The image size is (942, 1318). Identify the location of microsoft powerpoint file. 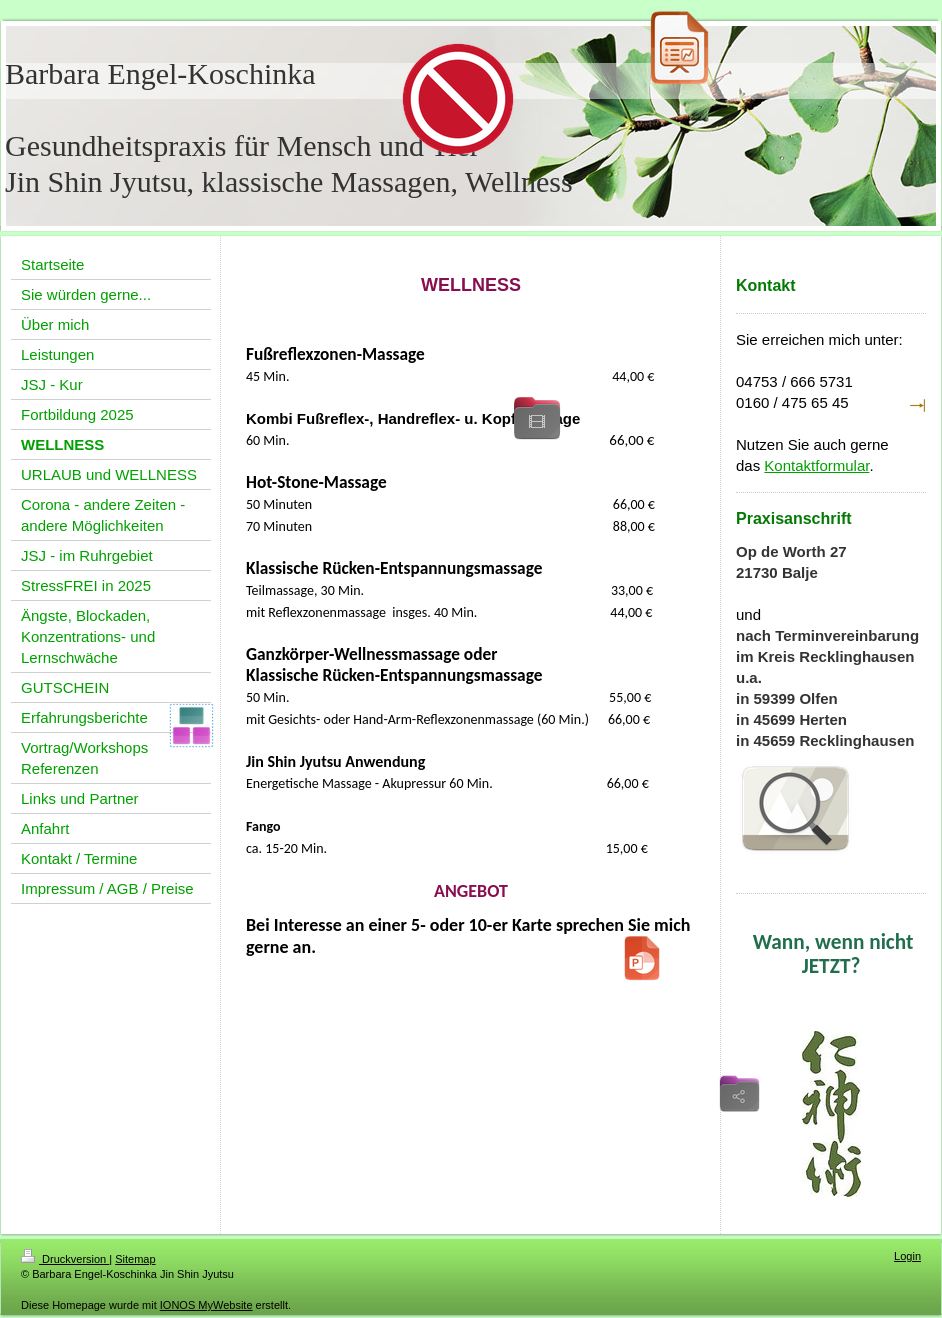
(642, 958).